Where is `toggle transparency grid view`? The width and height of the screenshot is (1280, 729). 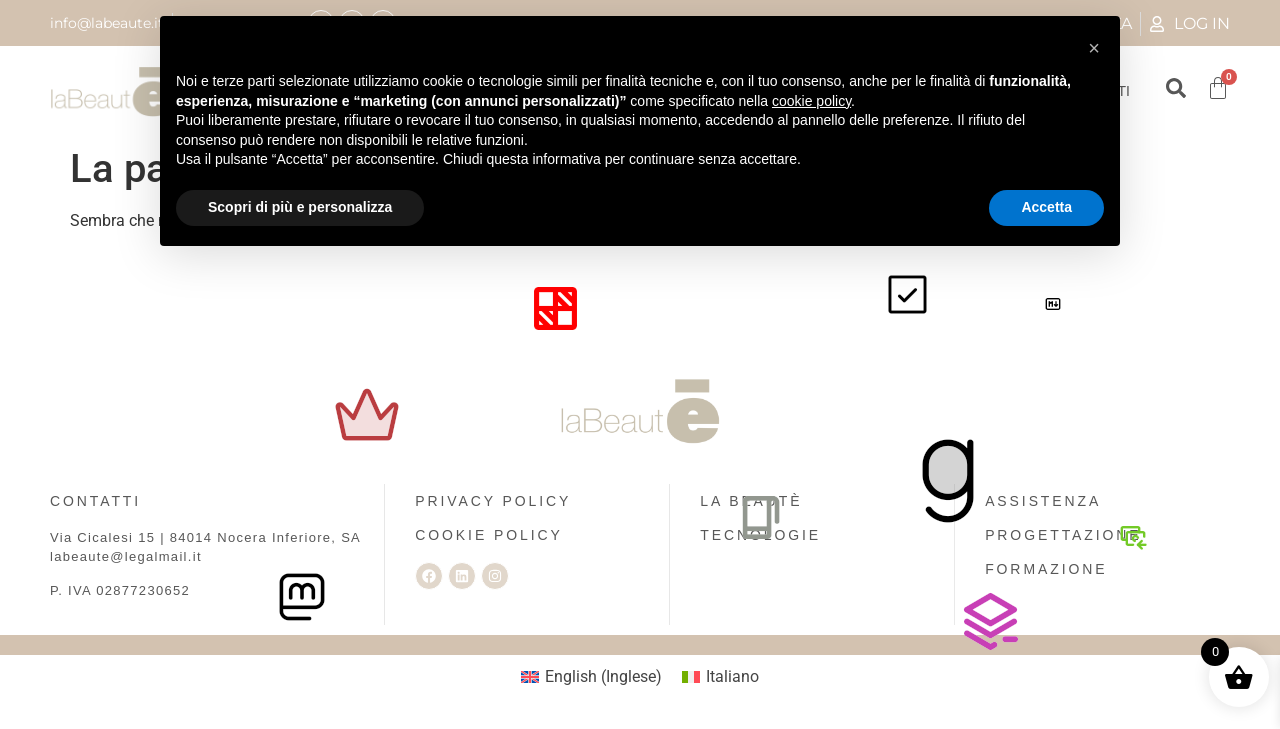
toggle transparency grid view is located at coordinates (555, 308).